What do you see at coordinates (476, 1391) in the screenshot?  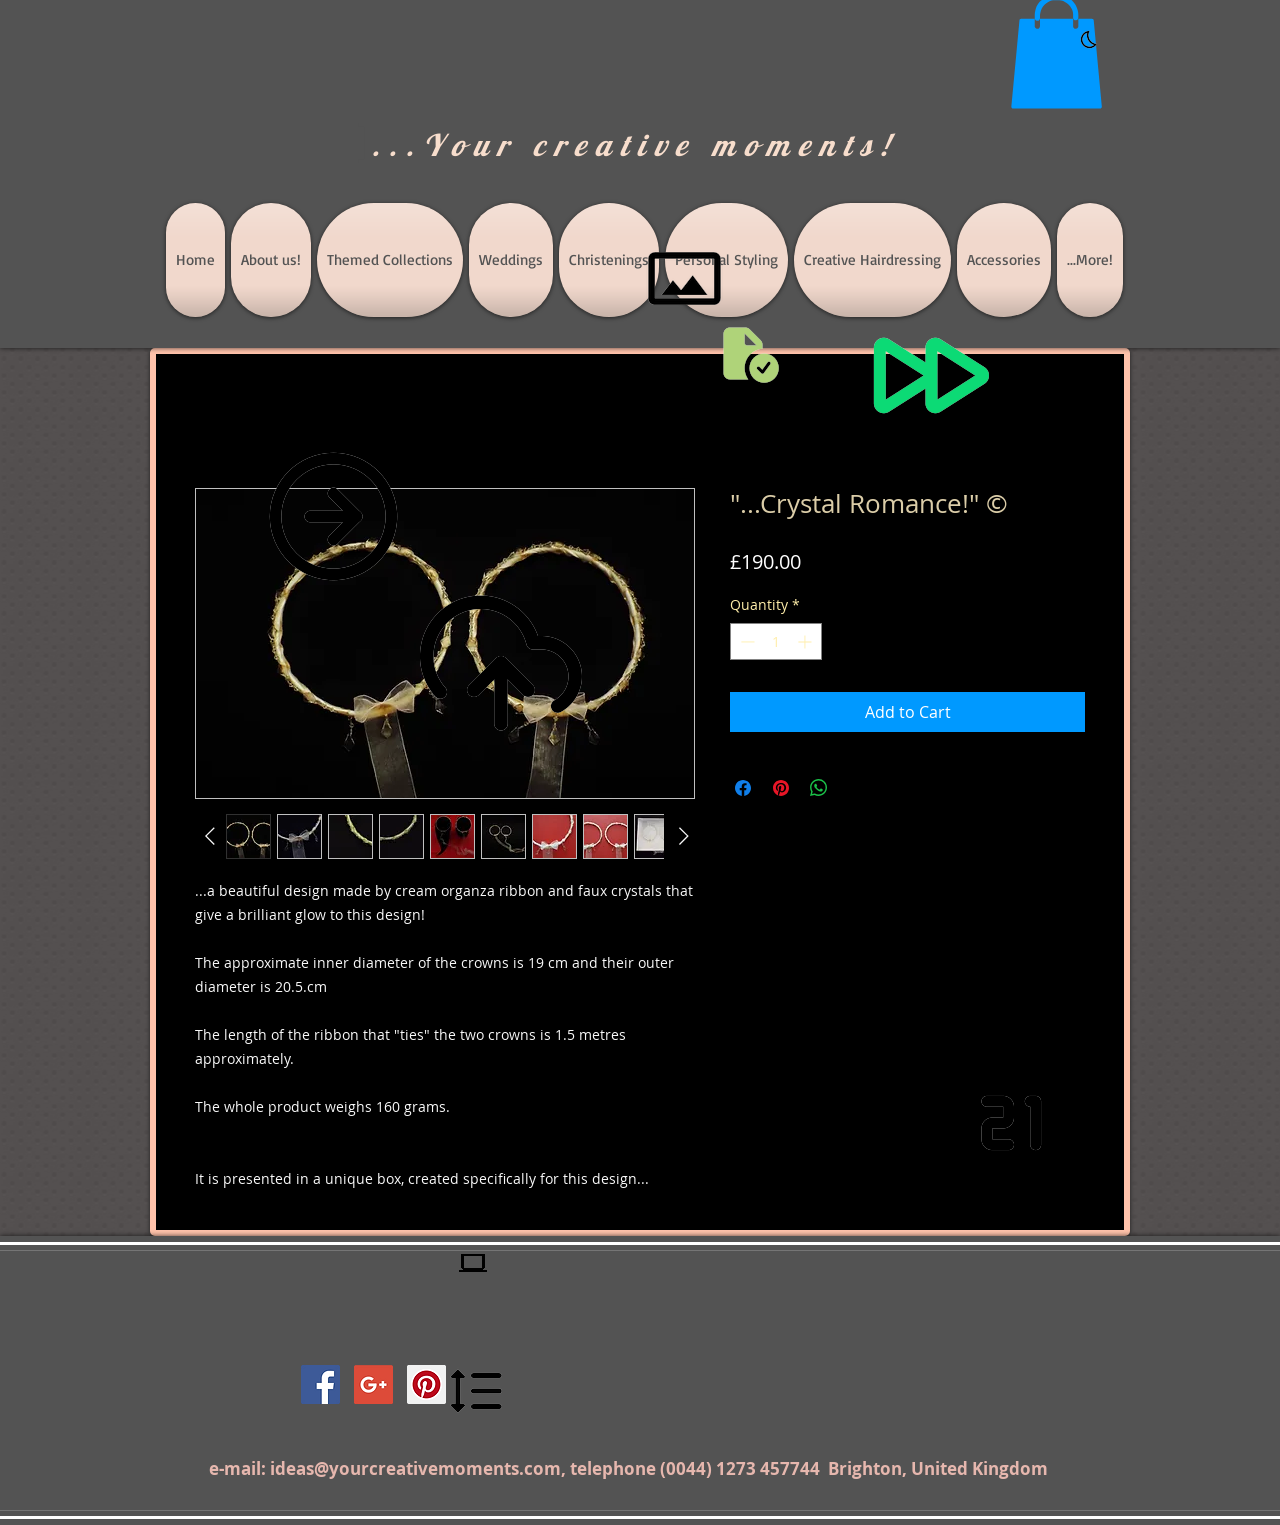 I see `adjust line spacing in text` at bounding box center [476, 1391].